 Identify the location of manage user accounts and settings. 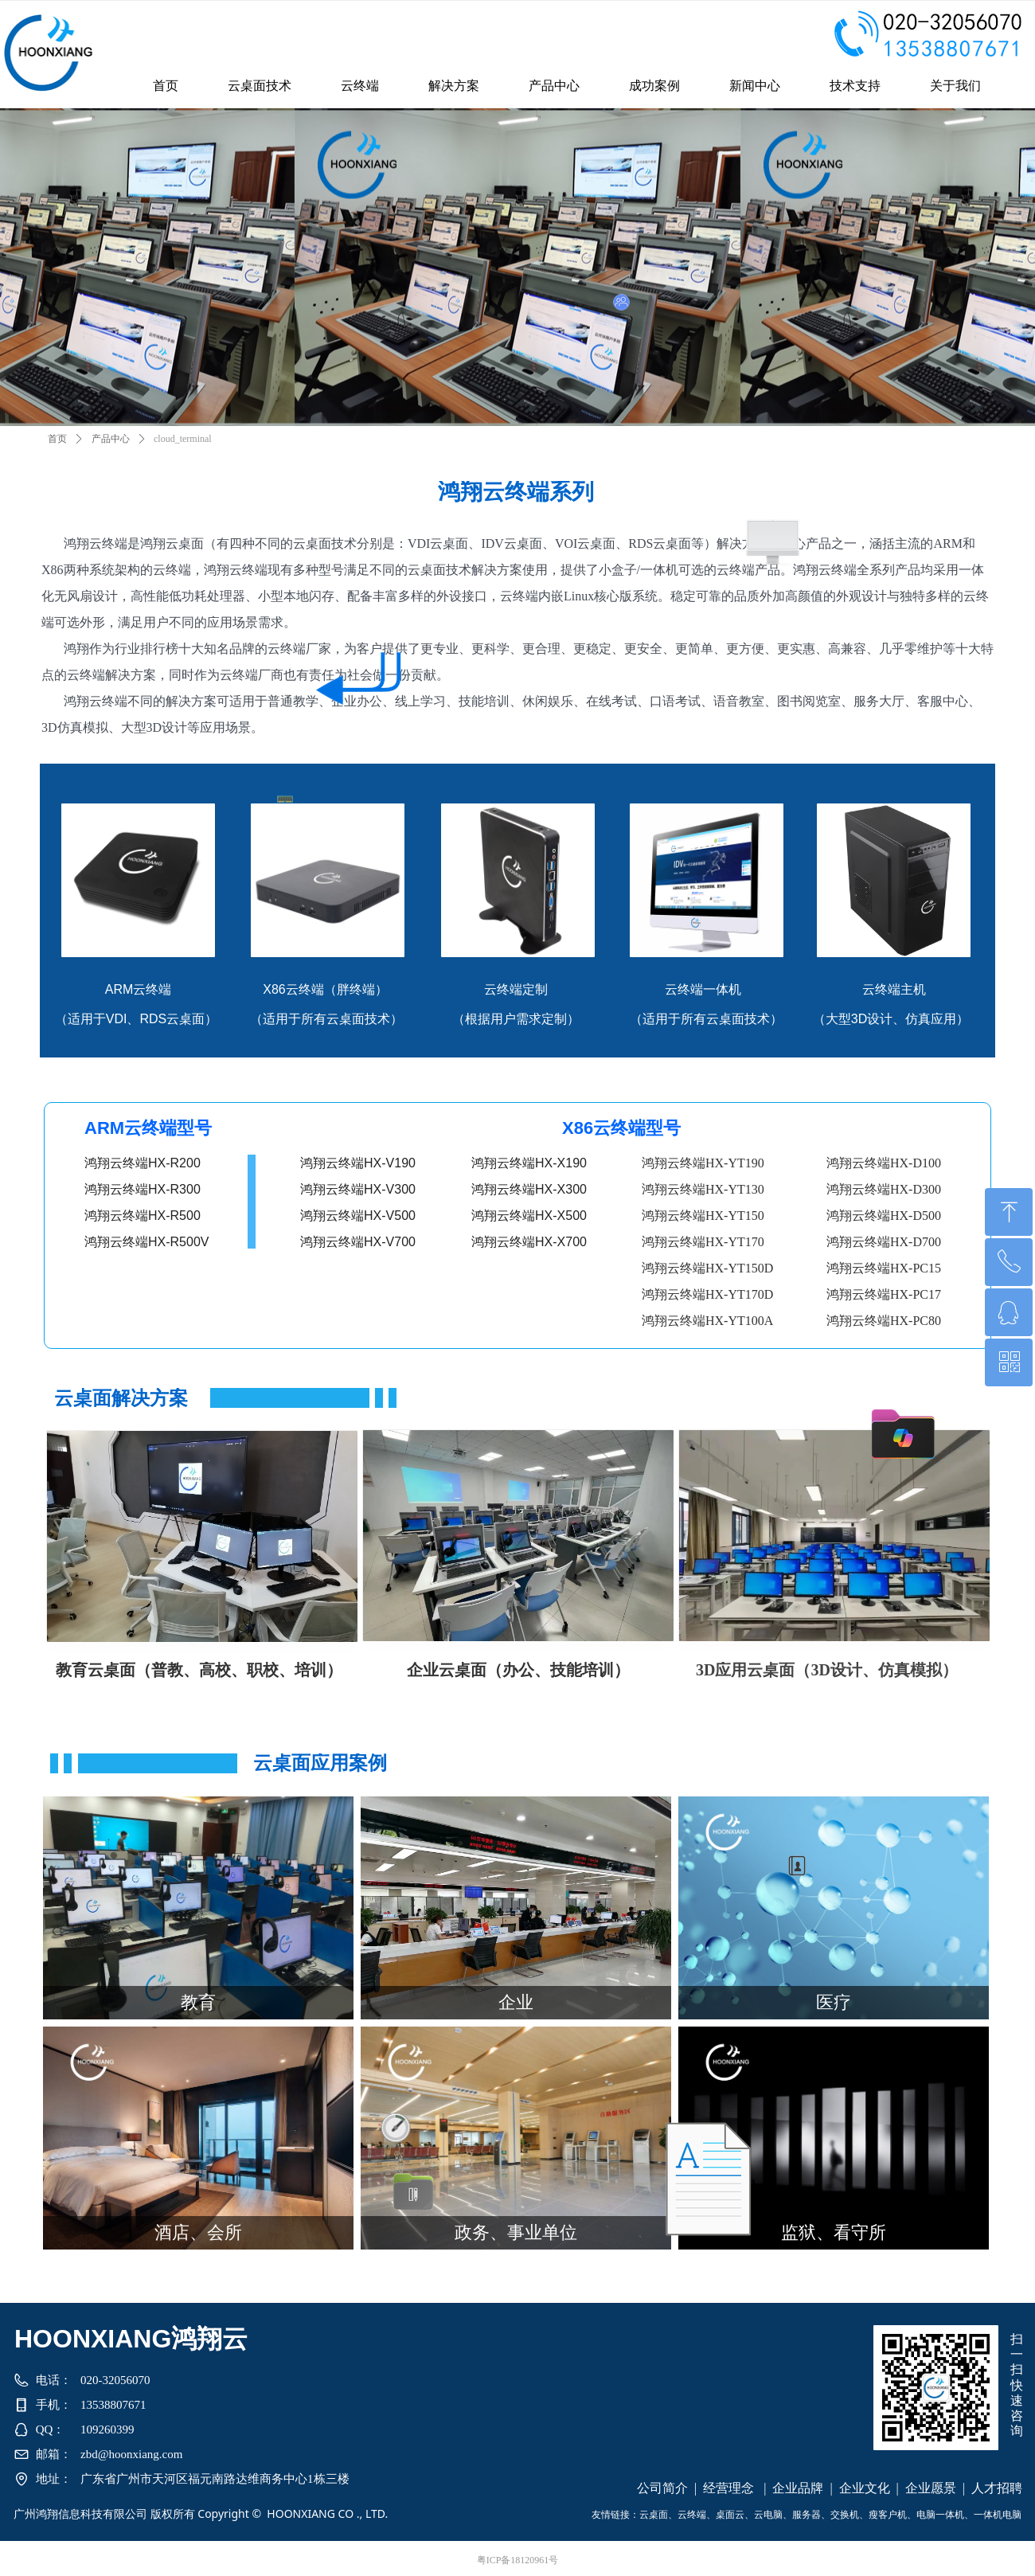
(621, 302).